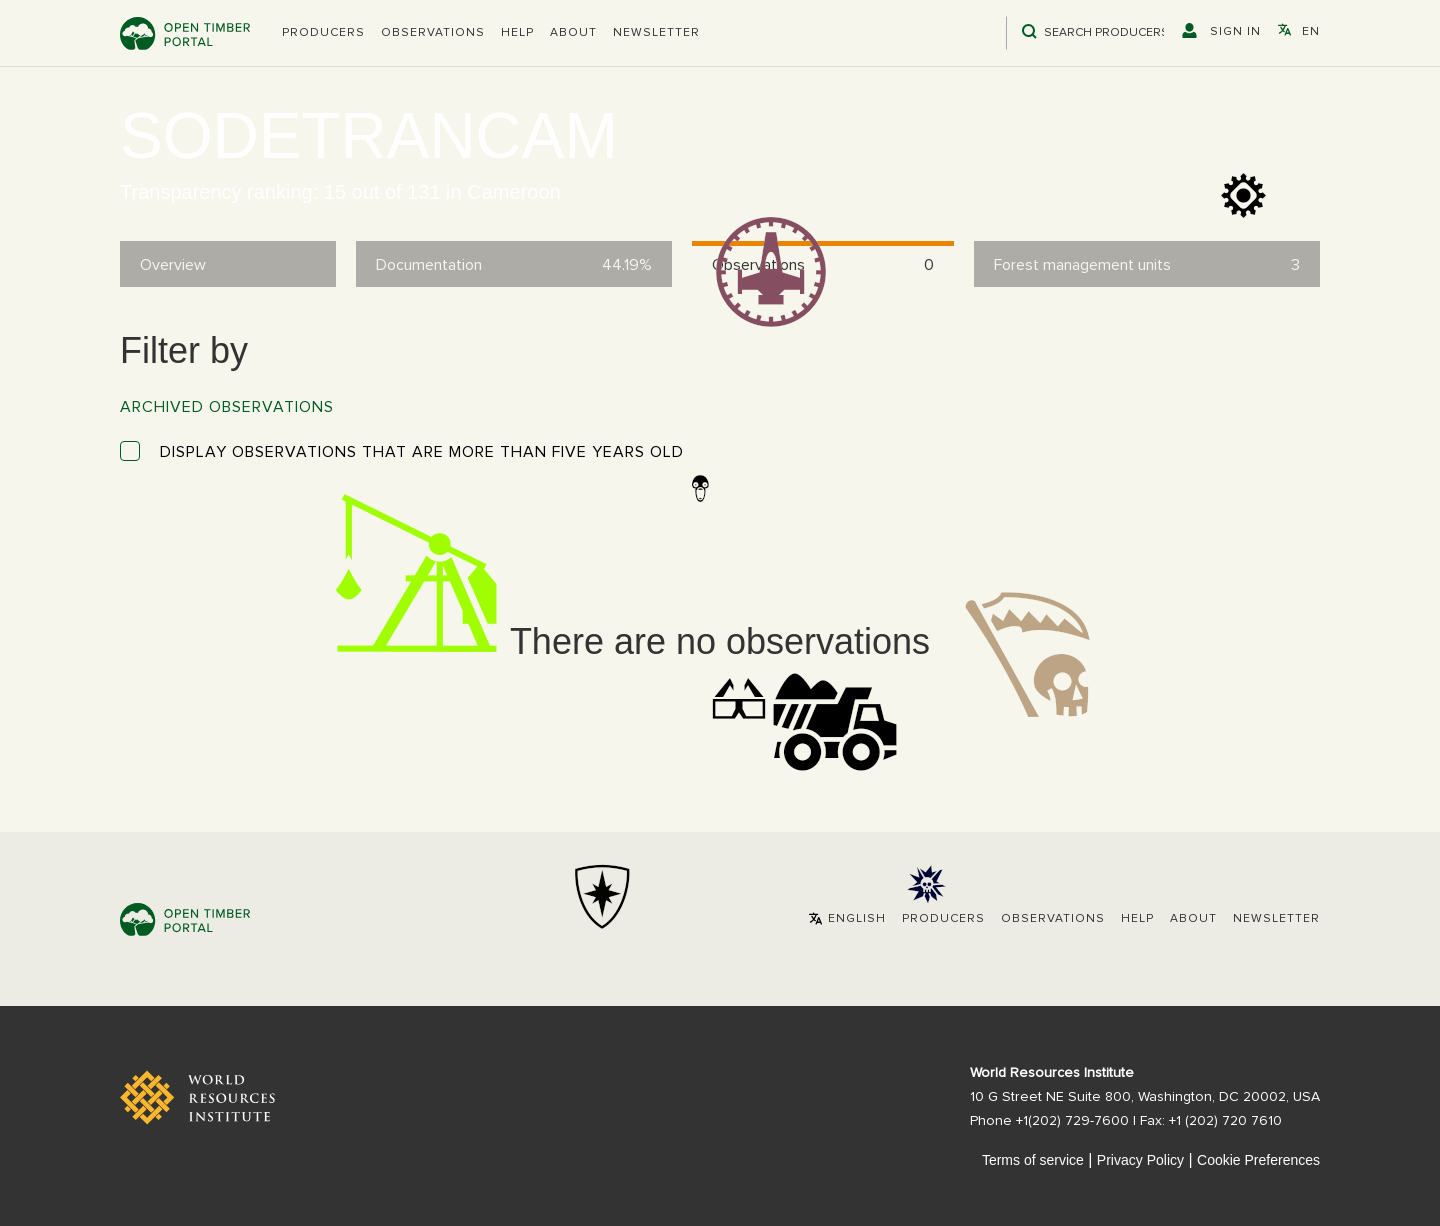 This screenshot has width=1440, height=1226. I want to click on indicates a horror or terror game genre, so click(700, 488).